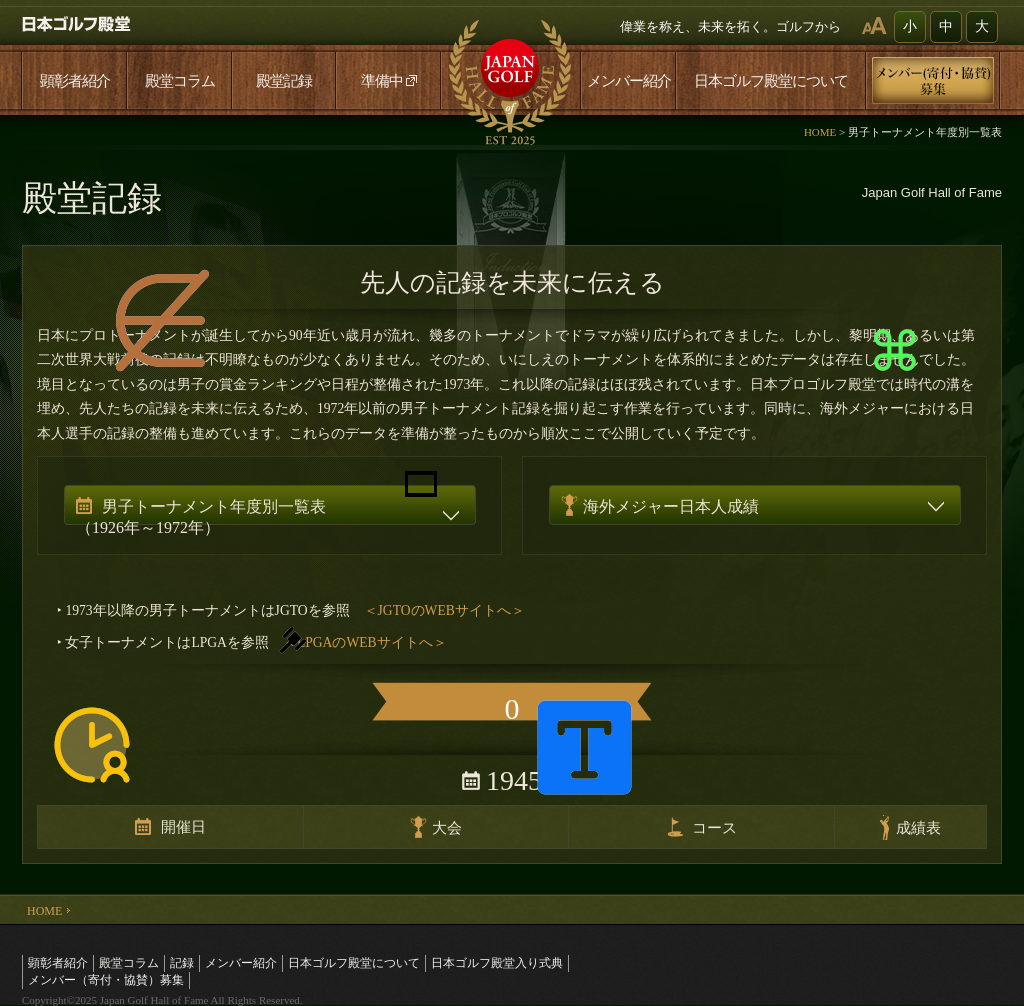 The image size is (1024, 1006). What do you see at coordinates (584, 747) in the screenshot?
I see `format text or access text styling options` at bounding box center [584, 747].